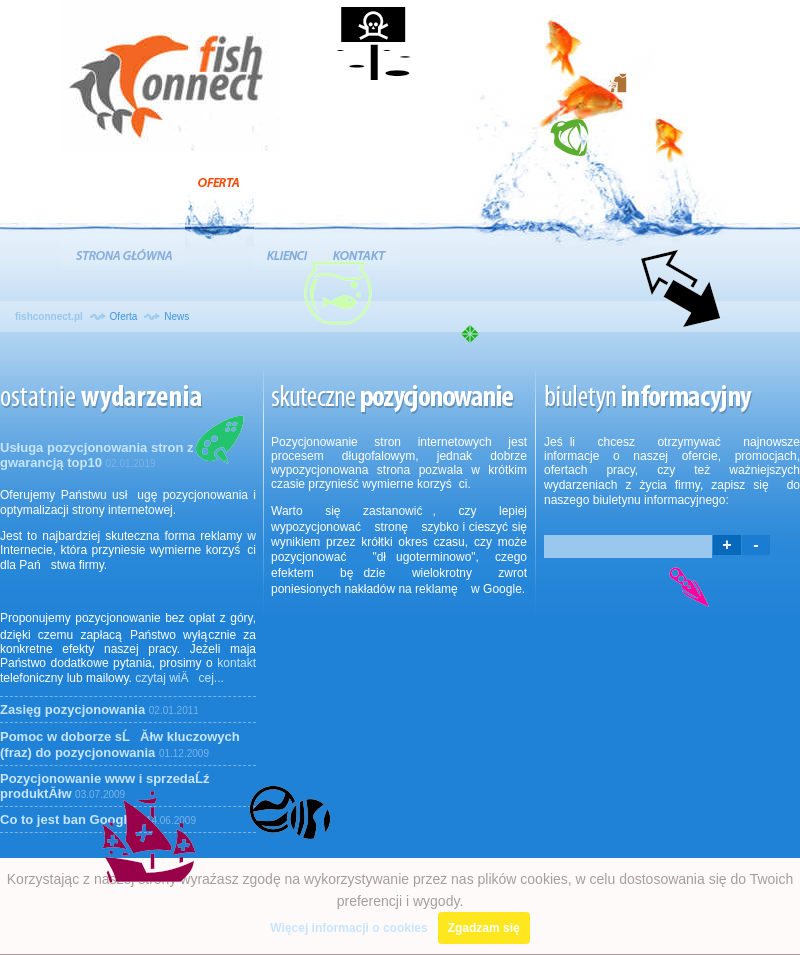 The height and width of the screenshot is (955, 800). What do you see at coordinates (470, 334) in the screenshot?
I see `toggle grid or quadrant view` at bounding box center [470, 334].